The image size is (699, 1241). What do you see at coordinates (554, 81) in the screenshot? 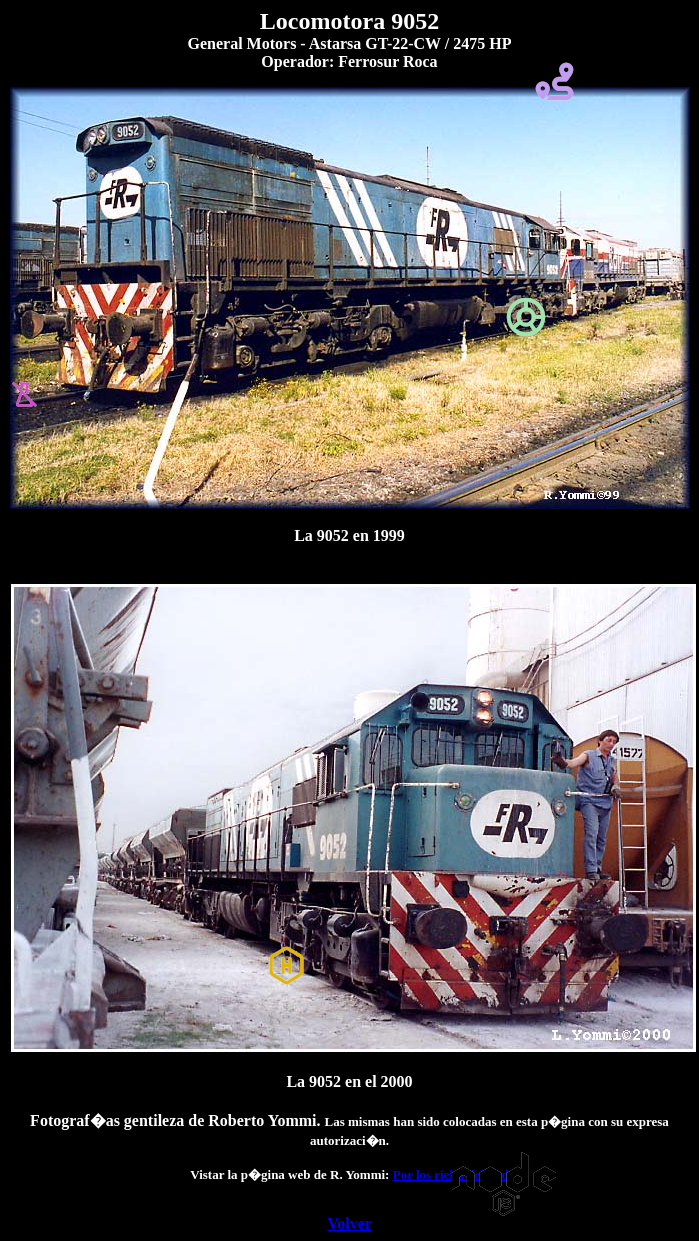
I see `view route between two locations` at bounding box center [554, 81].